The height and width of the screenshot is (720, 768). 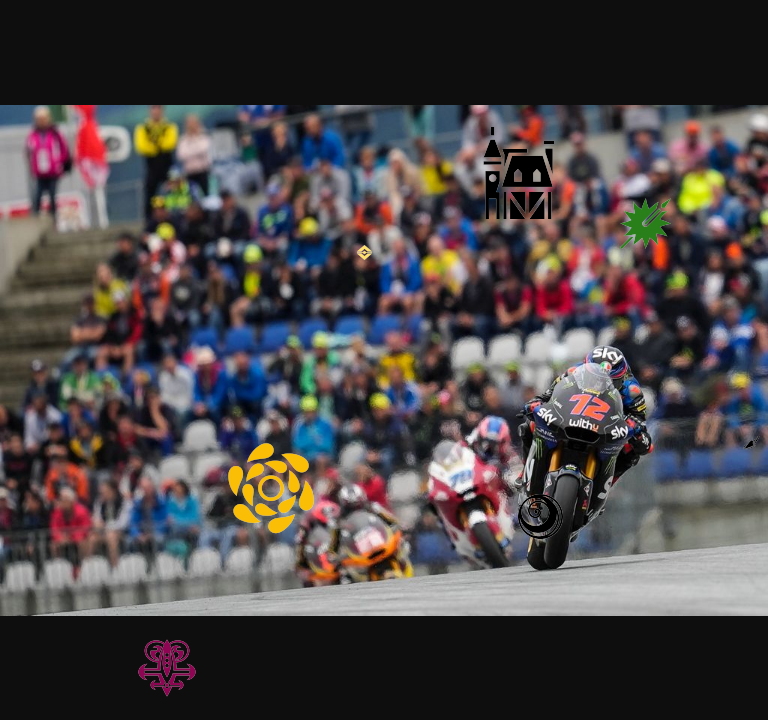 I want to click on sun-based weapon or solar attack ability, so click(x=645, y=223).